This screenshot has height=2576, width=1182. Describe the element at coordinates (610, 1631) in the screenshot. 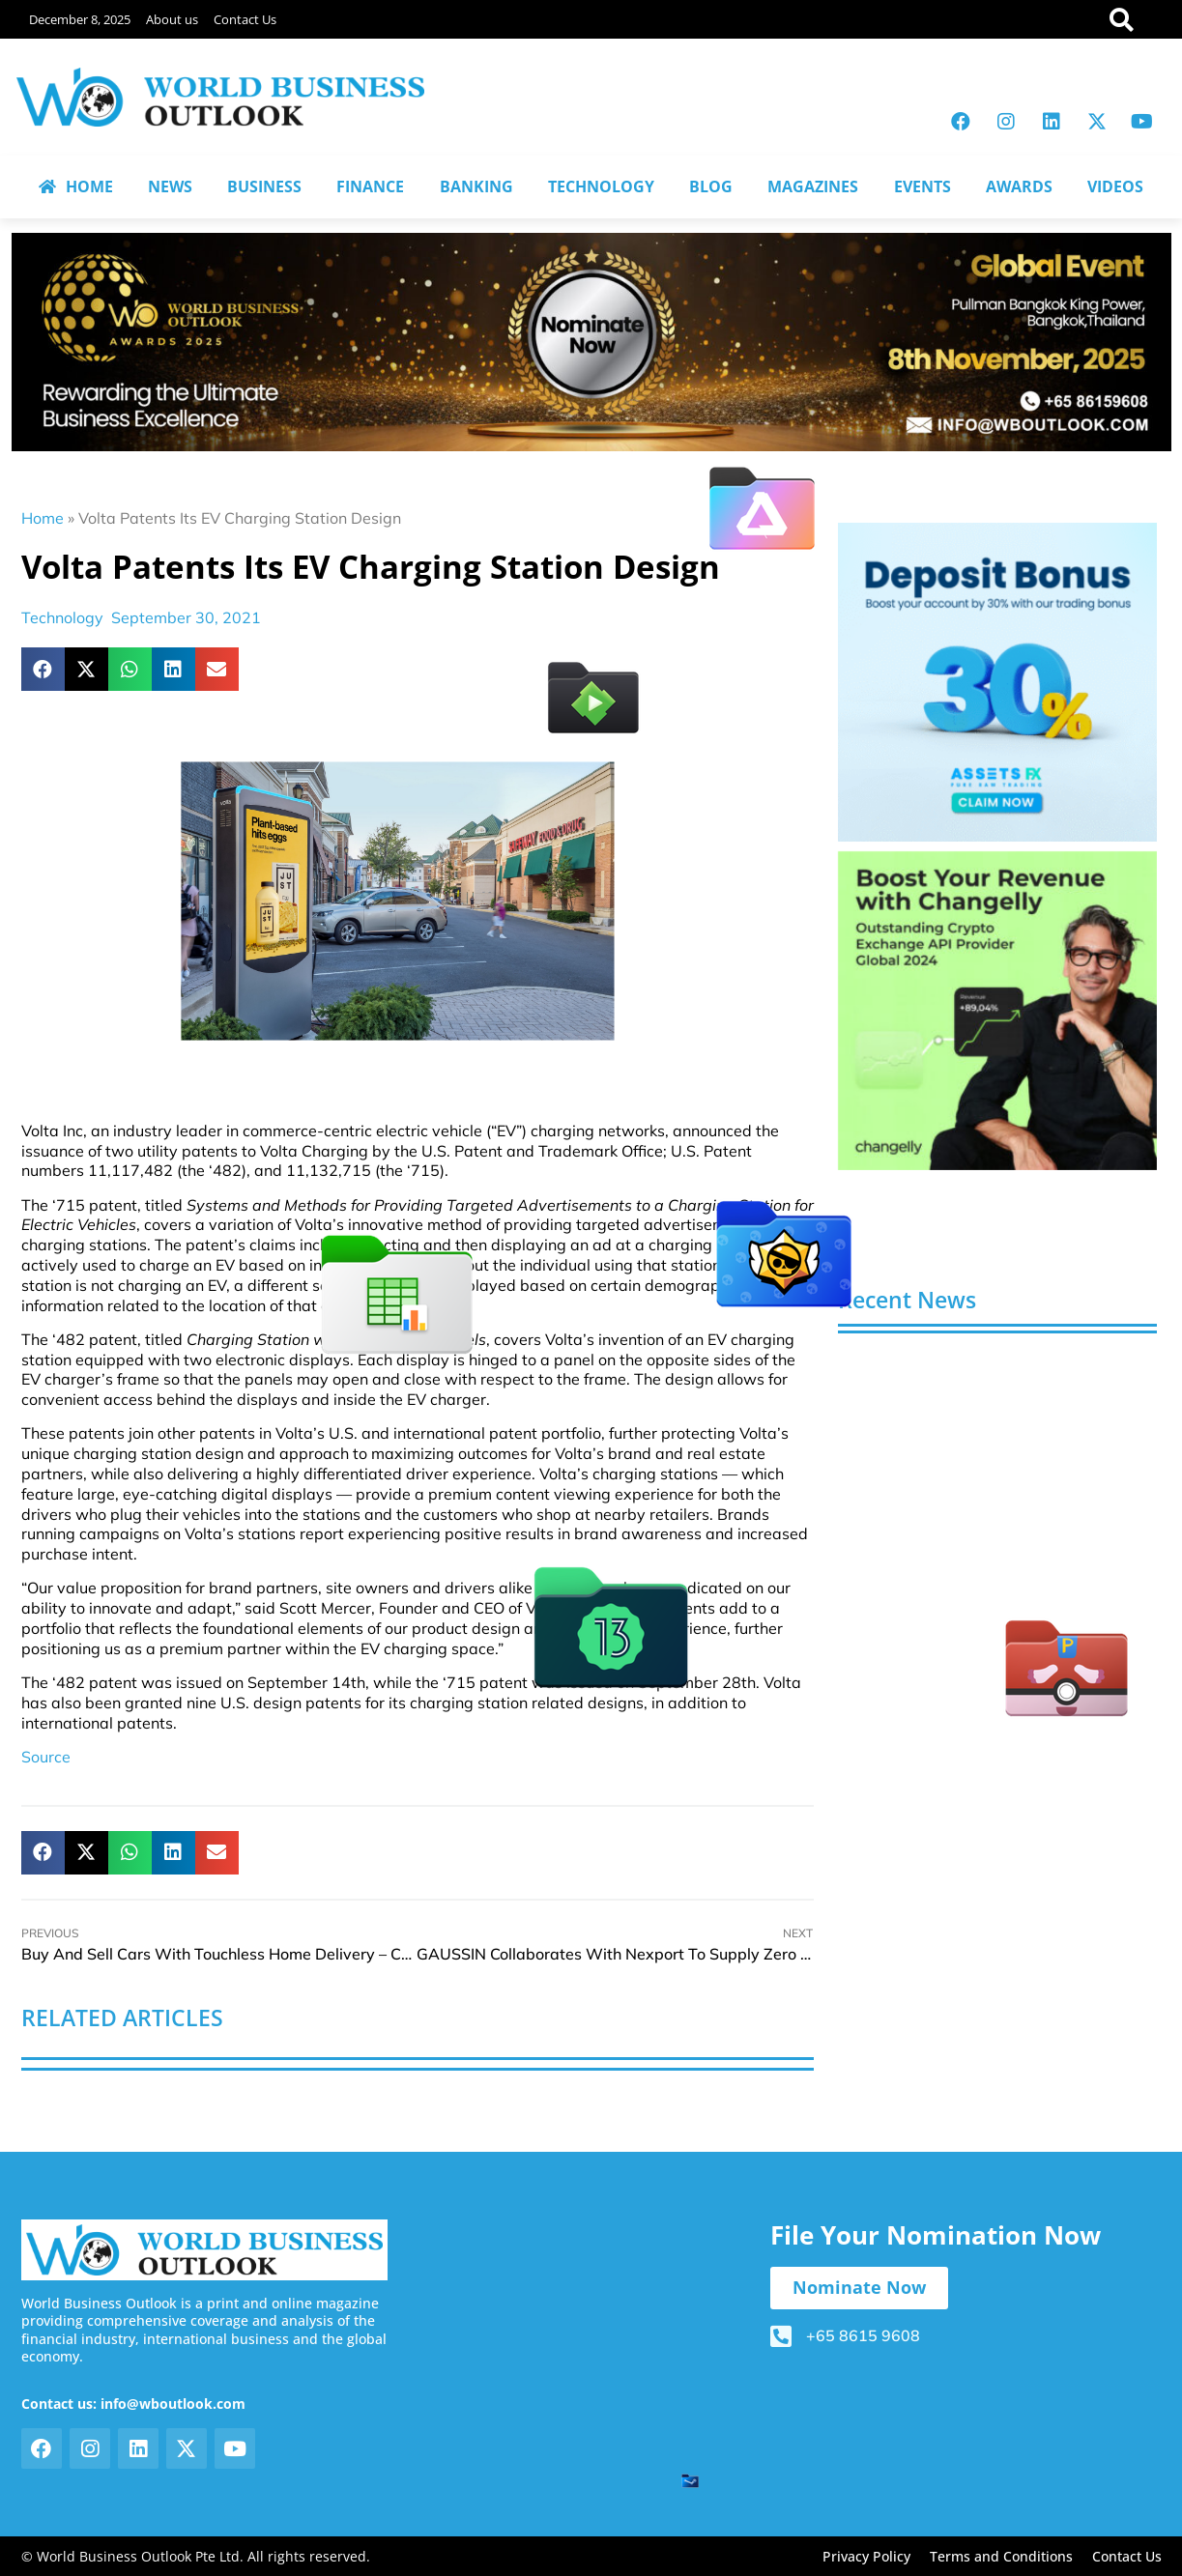

I see `folder containing android 13 related files` at that location.